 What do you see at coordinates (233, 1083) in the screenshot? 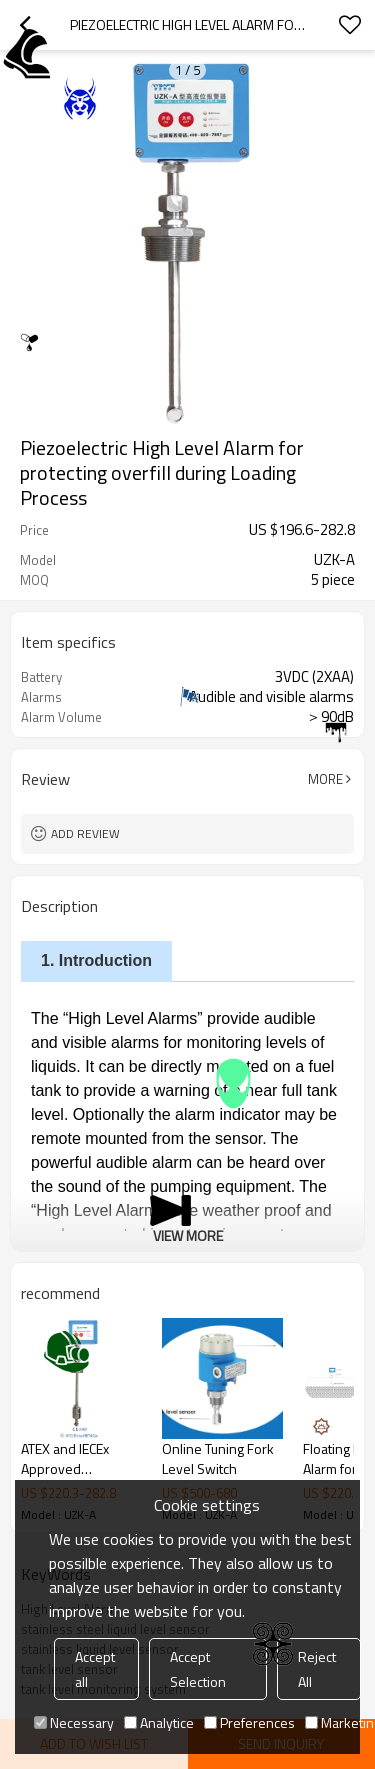
I see `select spider mask avatar or character` at bounding box center [233, 1083].